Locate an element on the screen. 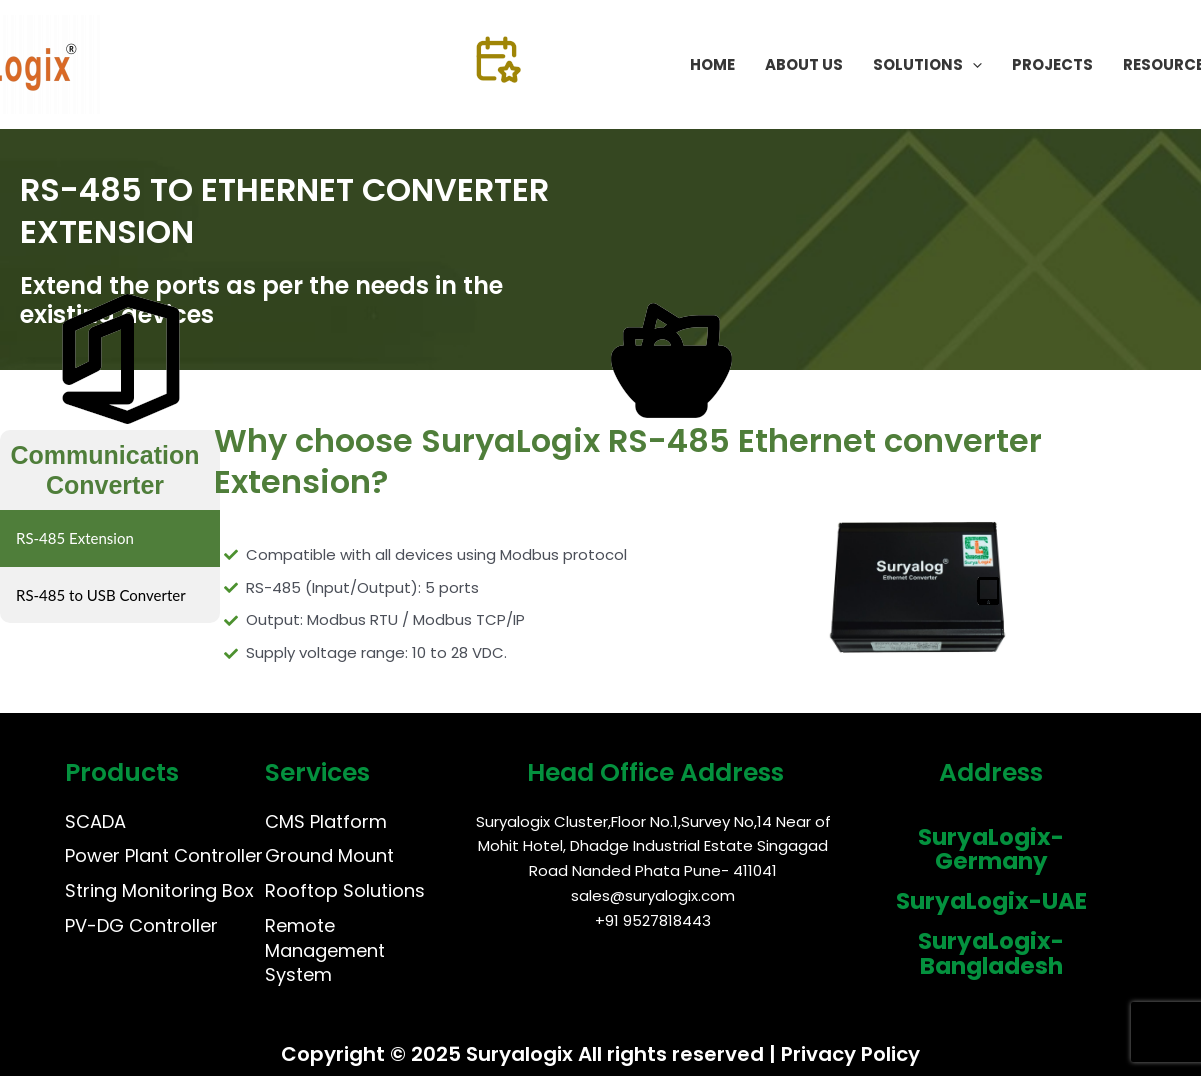 The image size is (1201, 1076). switch to tablet view or mode is located at coordinates (989, 591).